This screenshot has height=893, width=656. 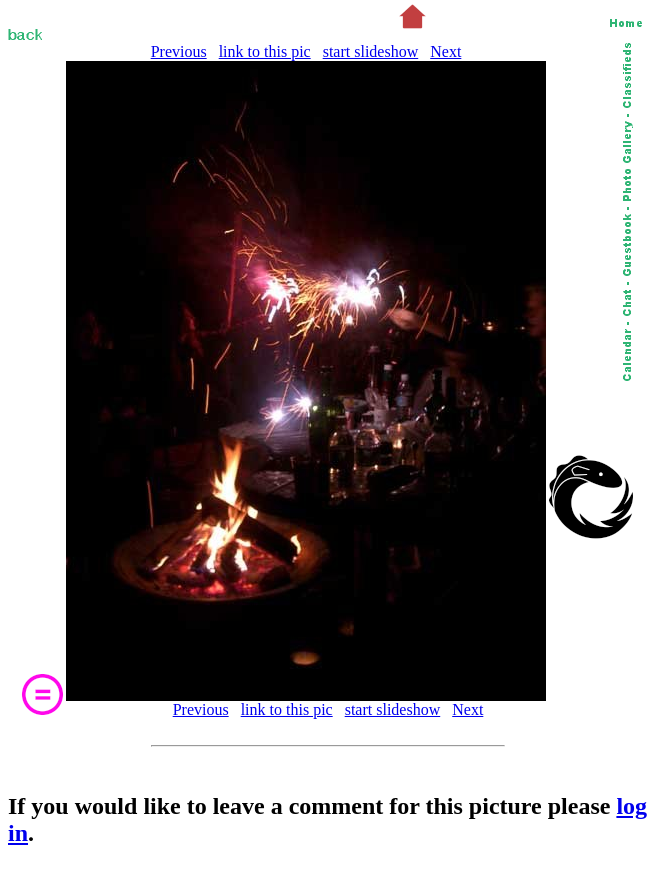 What do you see at coordinates (412, 17) in the screenshot?
I see `navigate to home screen` at bounding box center [412, 17].